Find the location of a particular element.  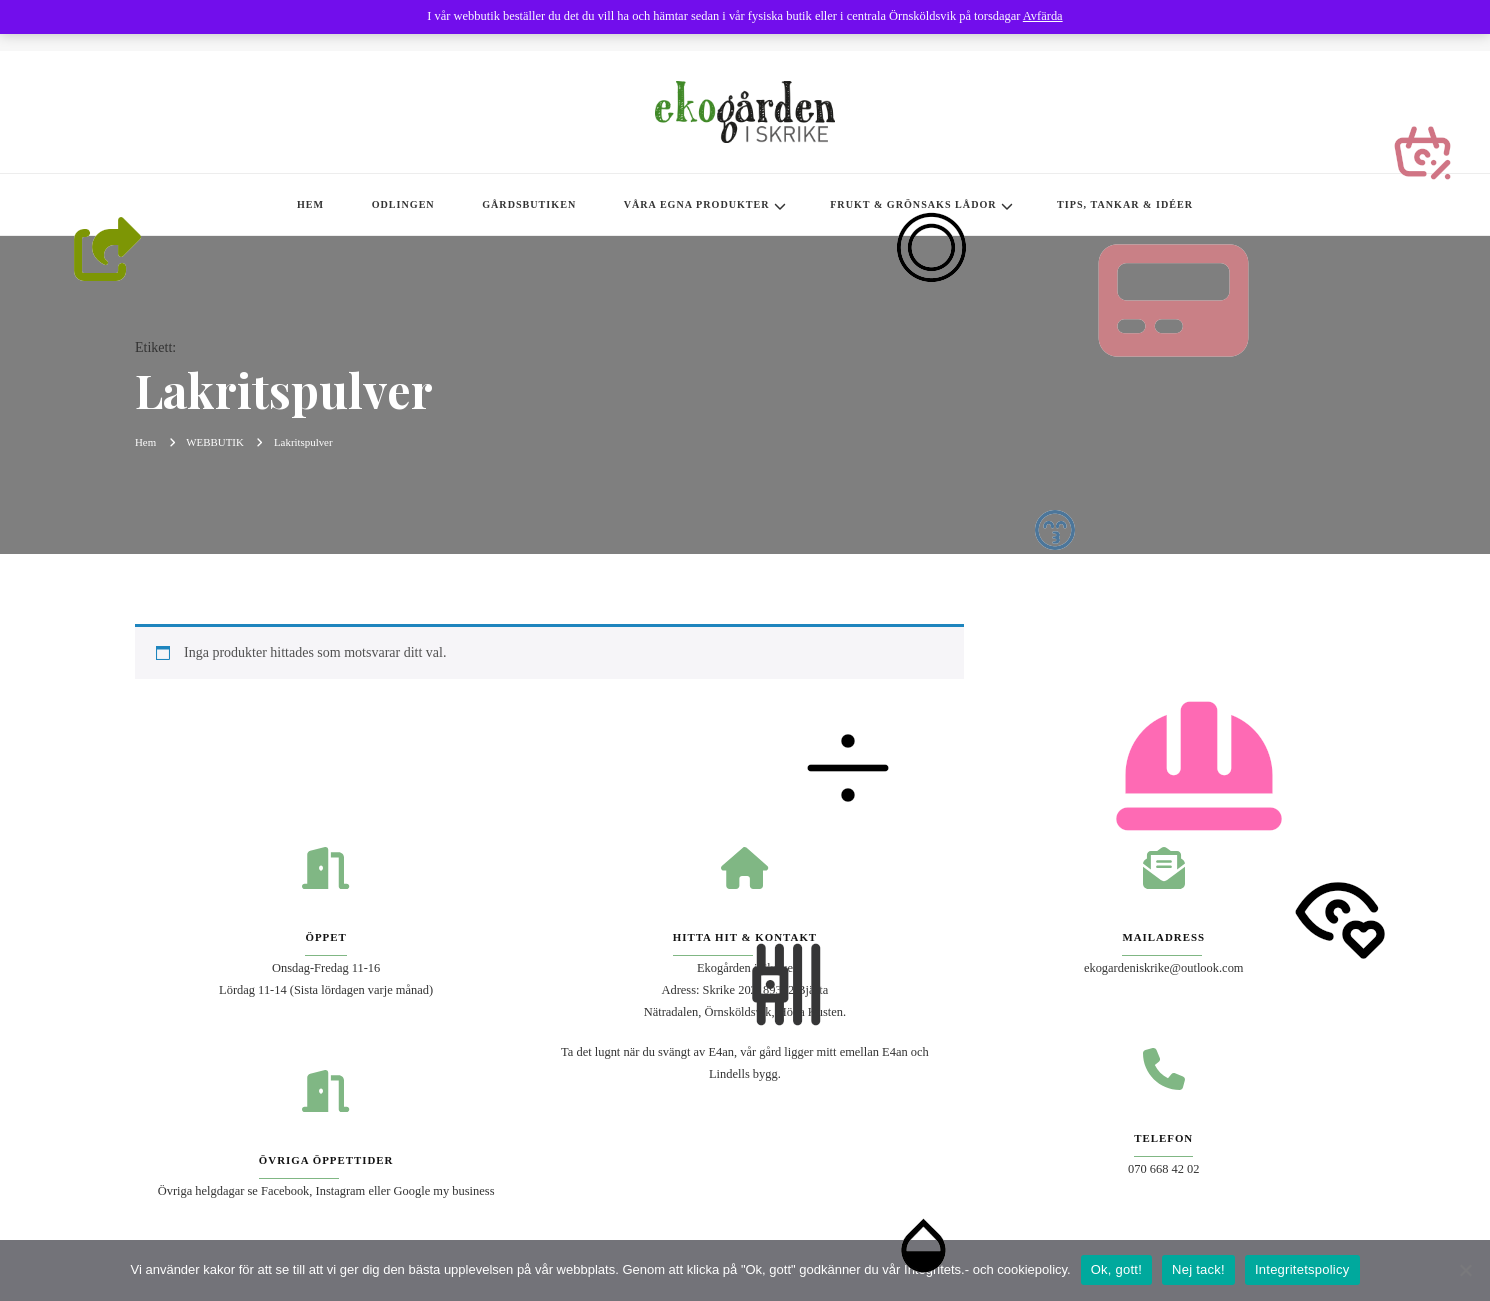

view discounted items in your basket is located at coordinates (1422, 151).